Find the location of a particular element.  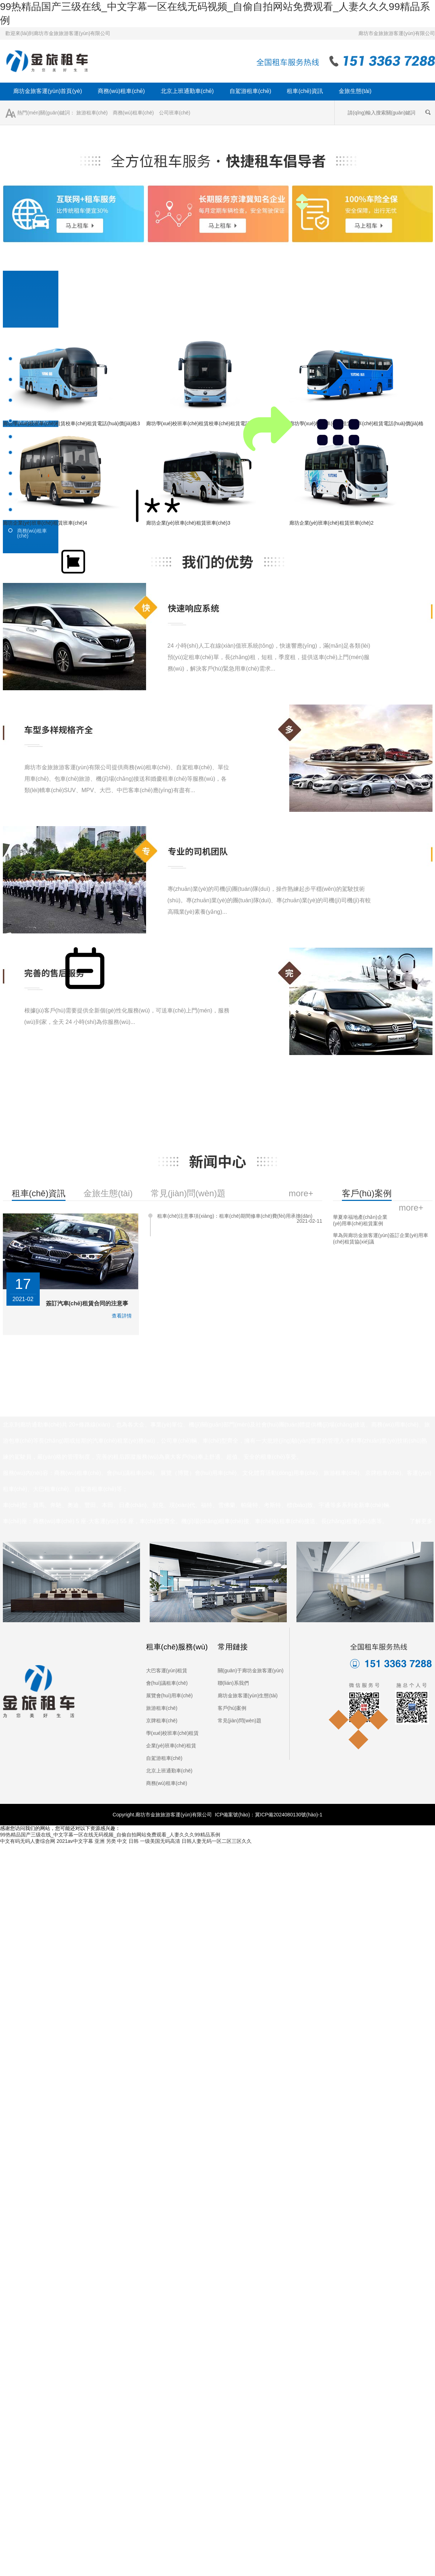

remove an event from your calendar is located at coordinates (85, 970).